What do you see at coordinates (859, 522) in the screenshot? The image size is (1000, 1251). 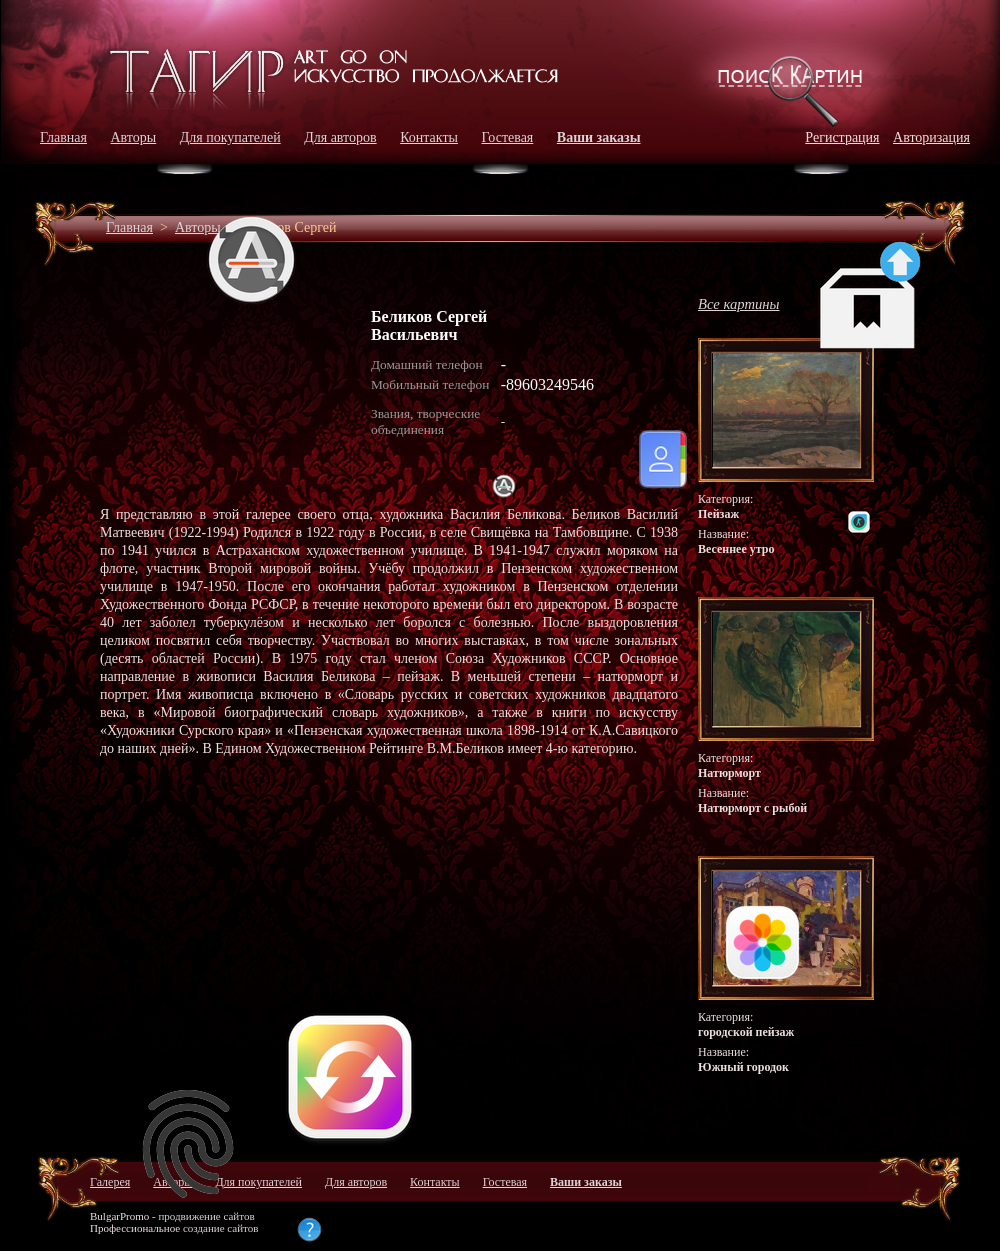 I see `open css editing application` at bounding box center [859, 522].